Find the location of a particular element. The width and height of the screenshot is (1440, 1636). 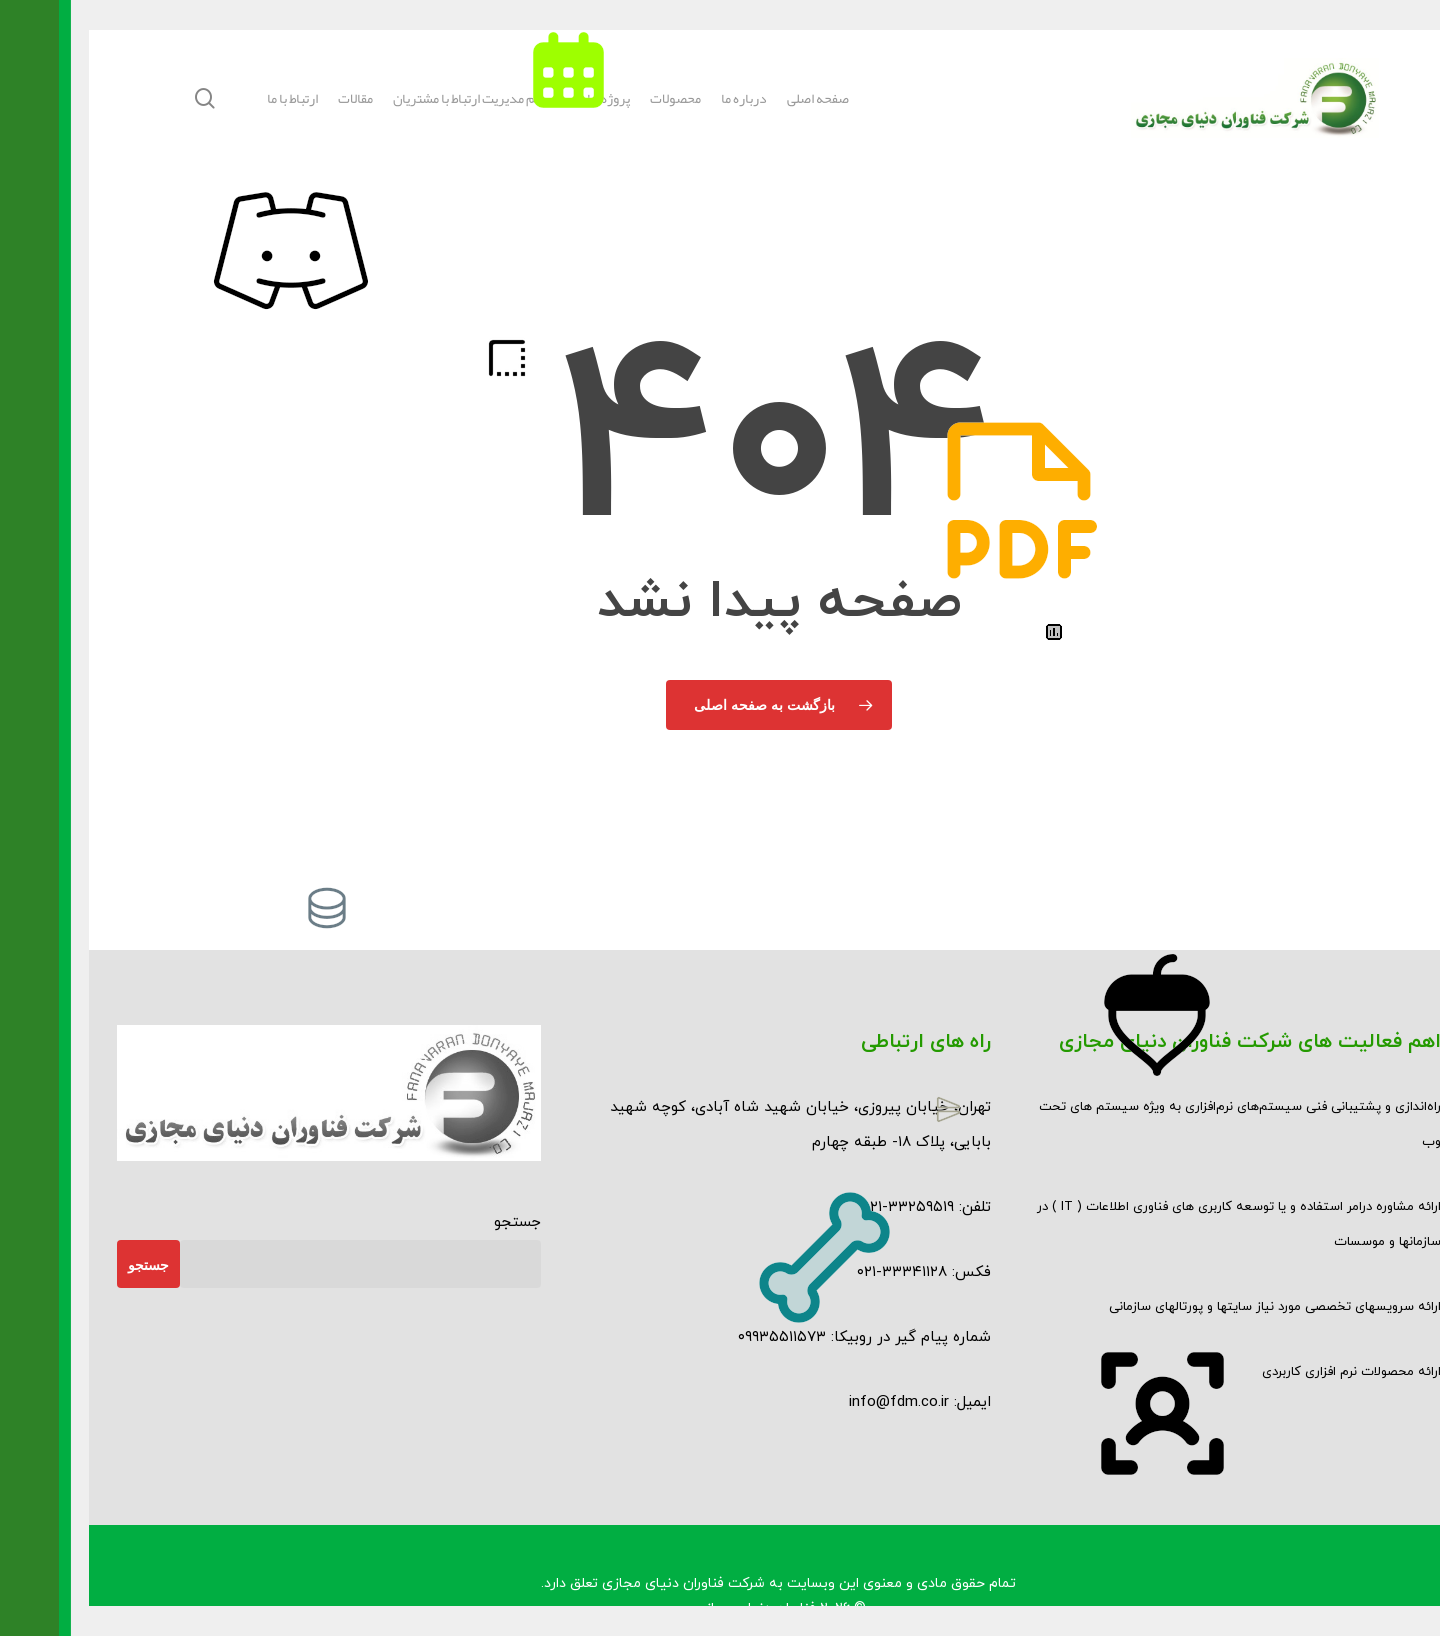

open Discord is located at coordinates (291, 248).